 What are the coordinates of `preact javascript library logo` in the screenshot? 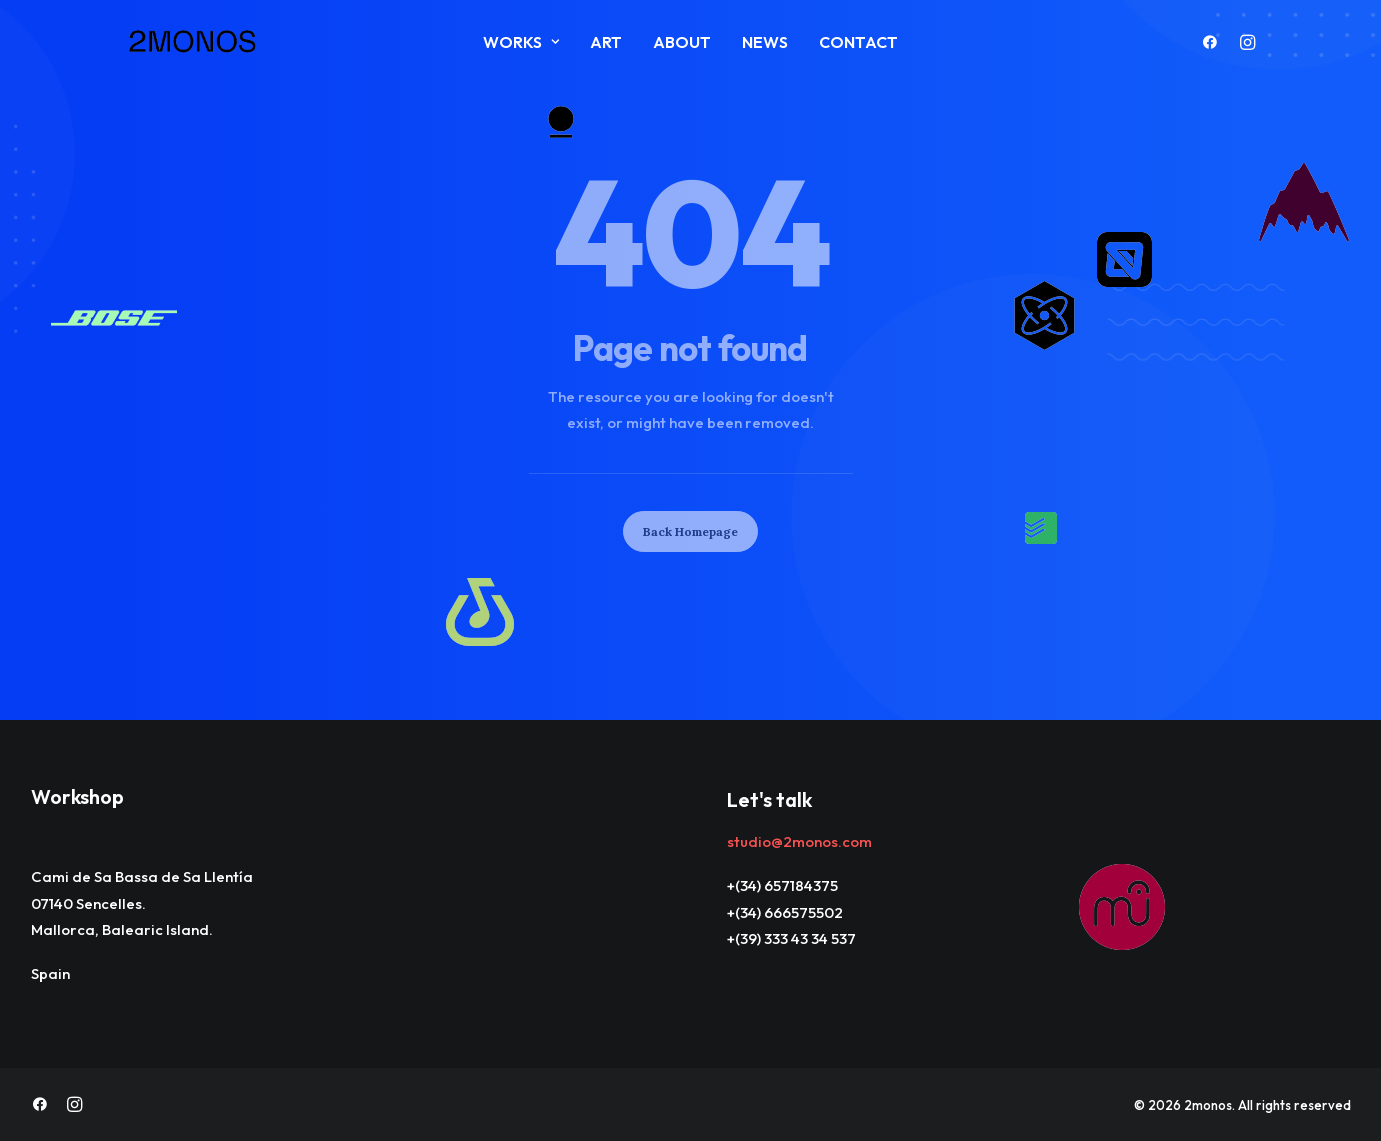 It's located at (1044, 315).